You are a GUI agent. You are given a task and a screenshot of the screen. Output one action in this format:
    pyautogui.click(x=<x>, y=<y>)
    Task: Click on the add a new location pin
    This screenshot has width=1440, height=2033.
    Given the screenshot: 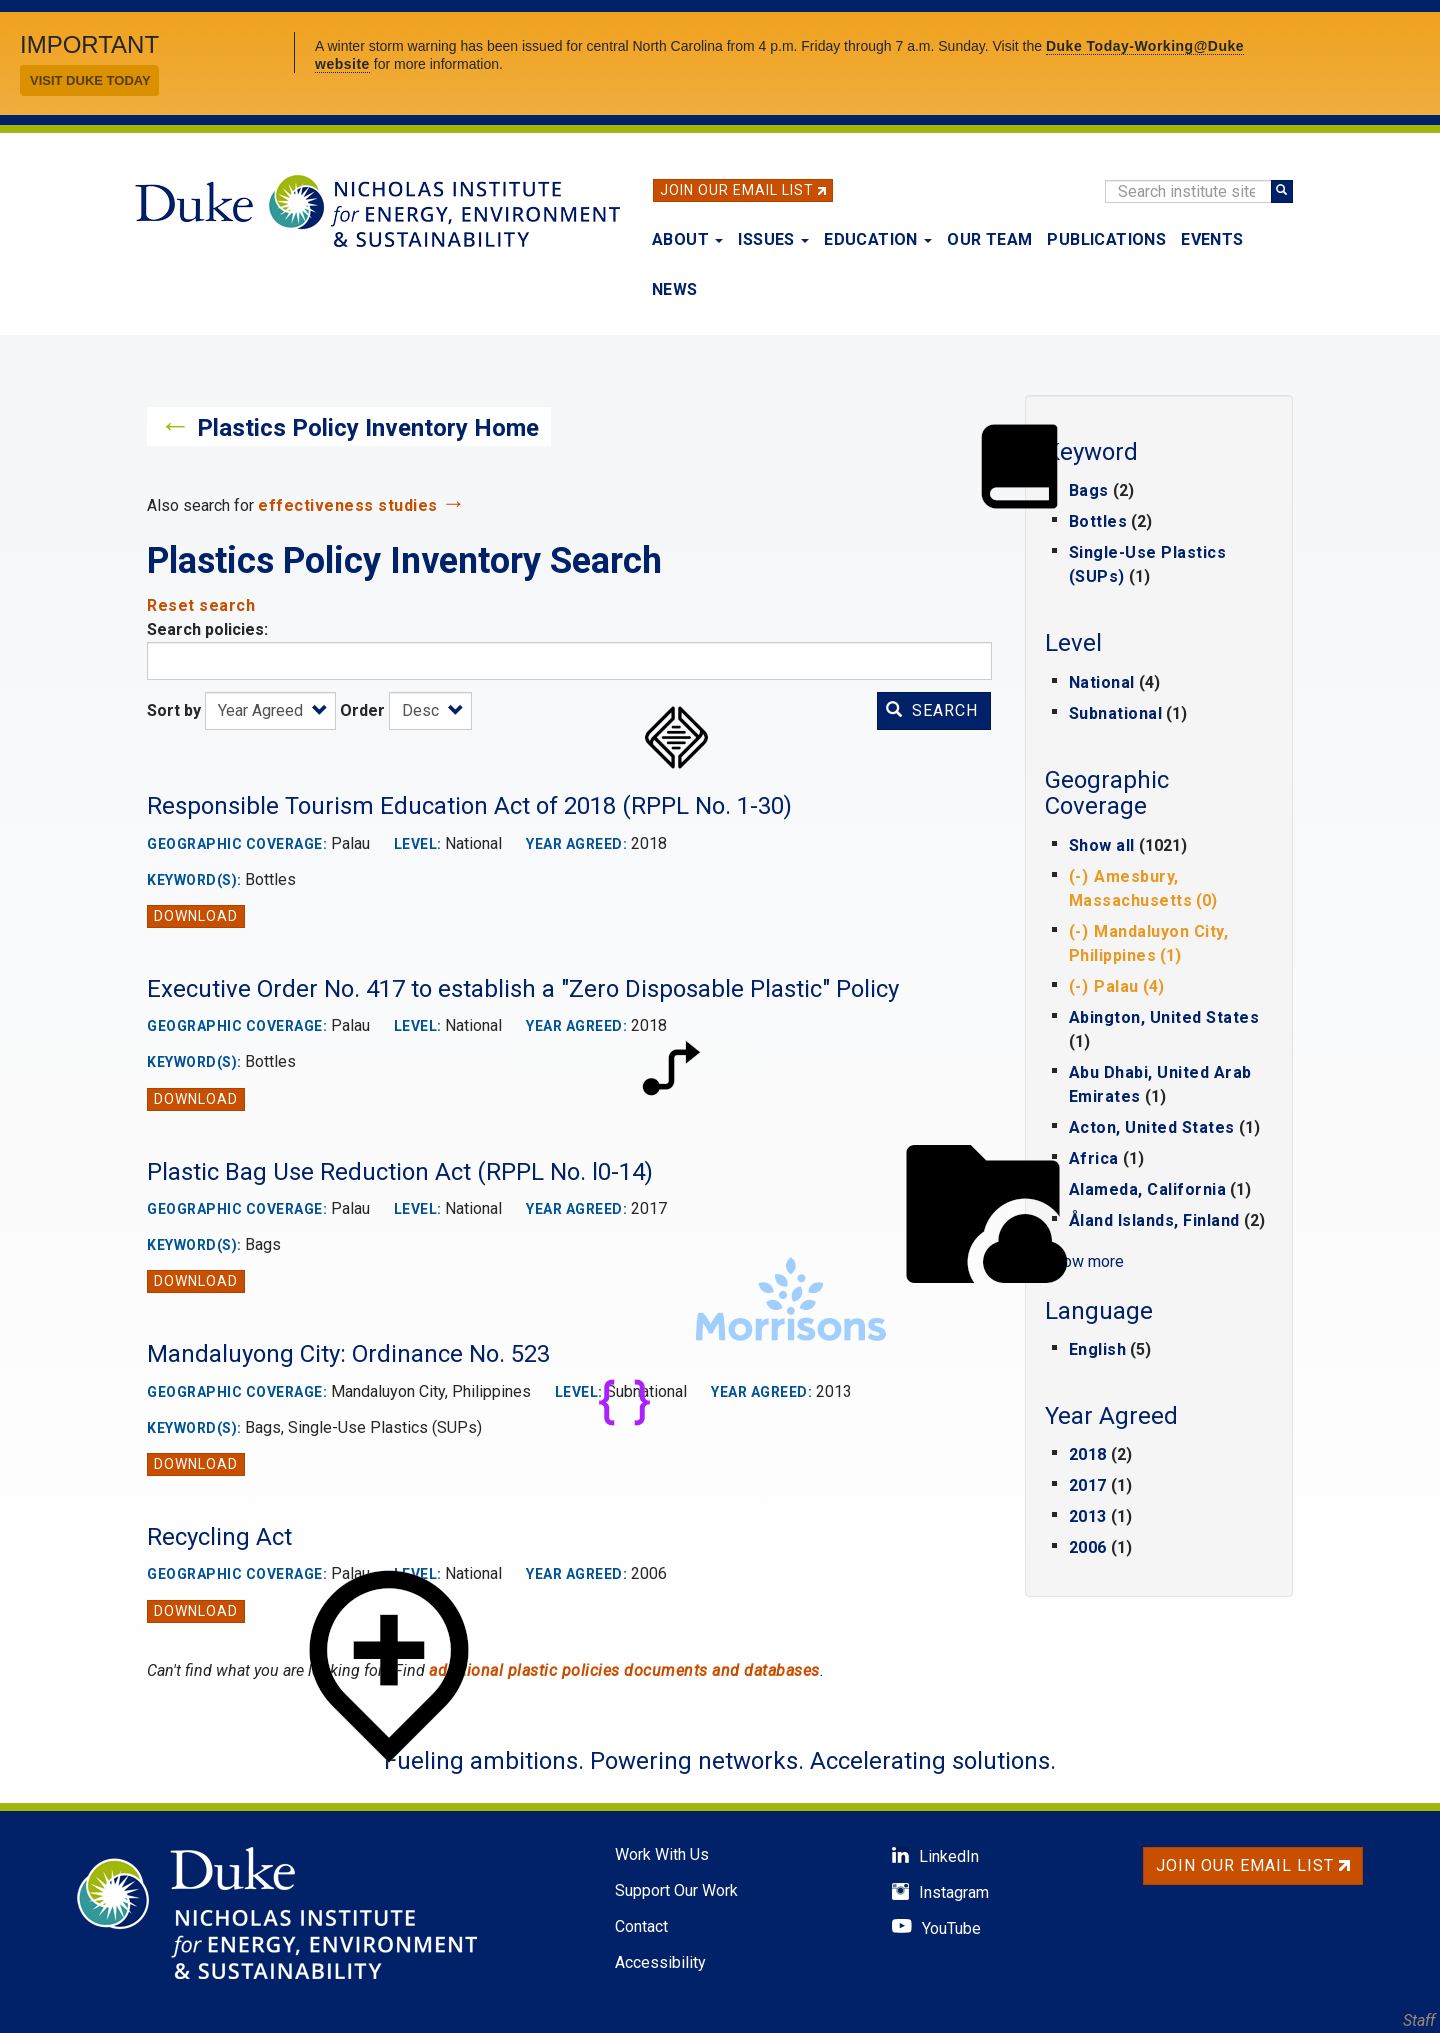 What is the action you would take?
    pyautogui.click(x=389, y=1659)
    